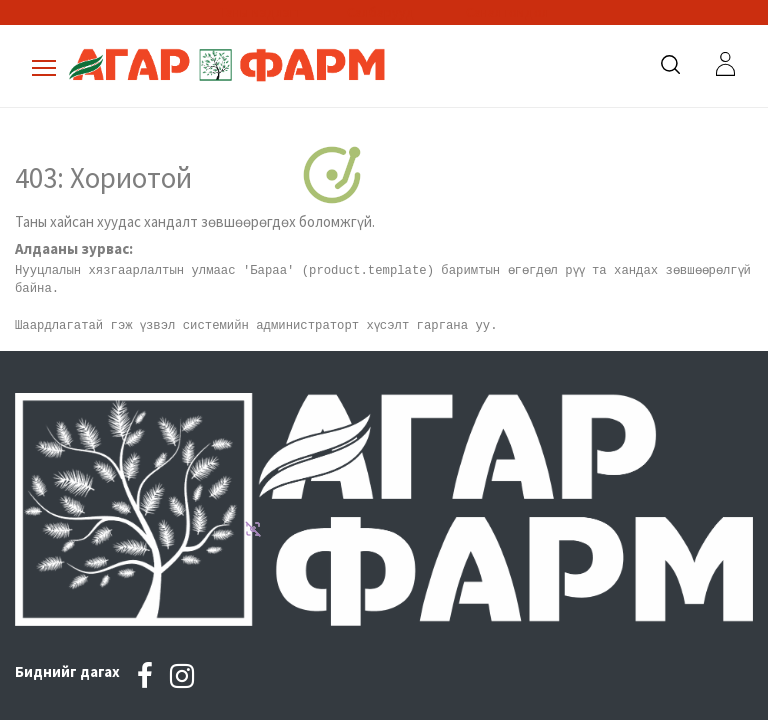 The width and height of the screenshot is (768, 720). Describe the element at coordinates (332, 175) in the screenshot. I see `access music or audio library` at that location.